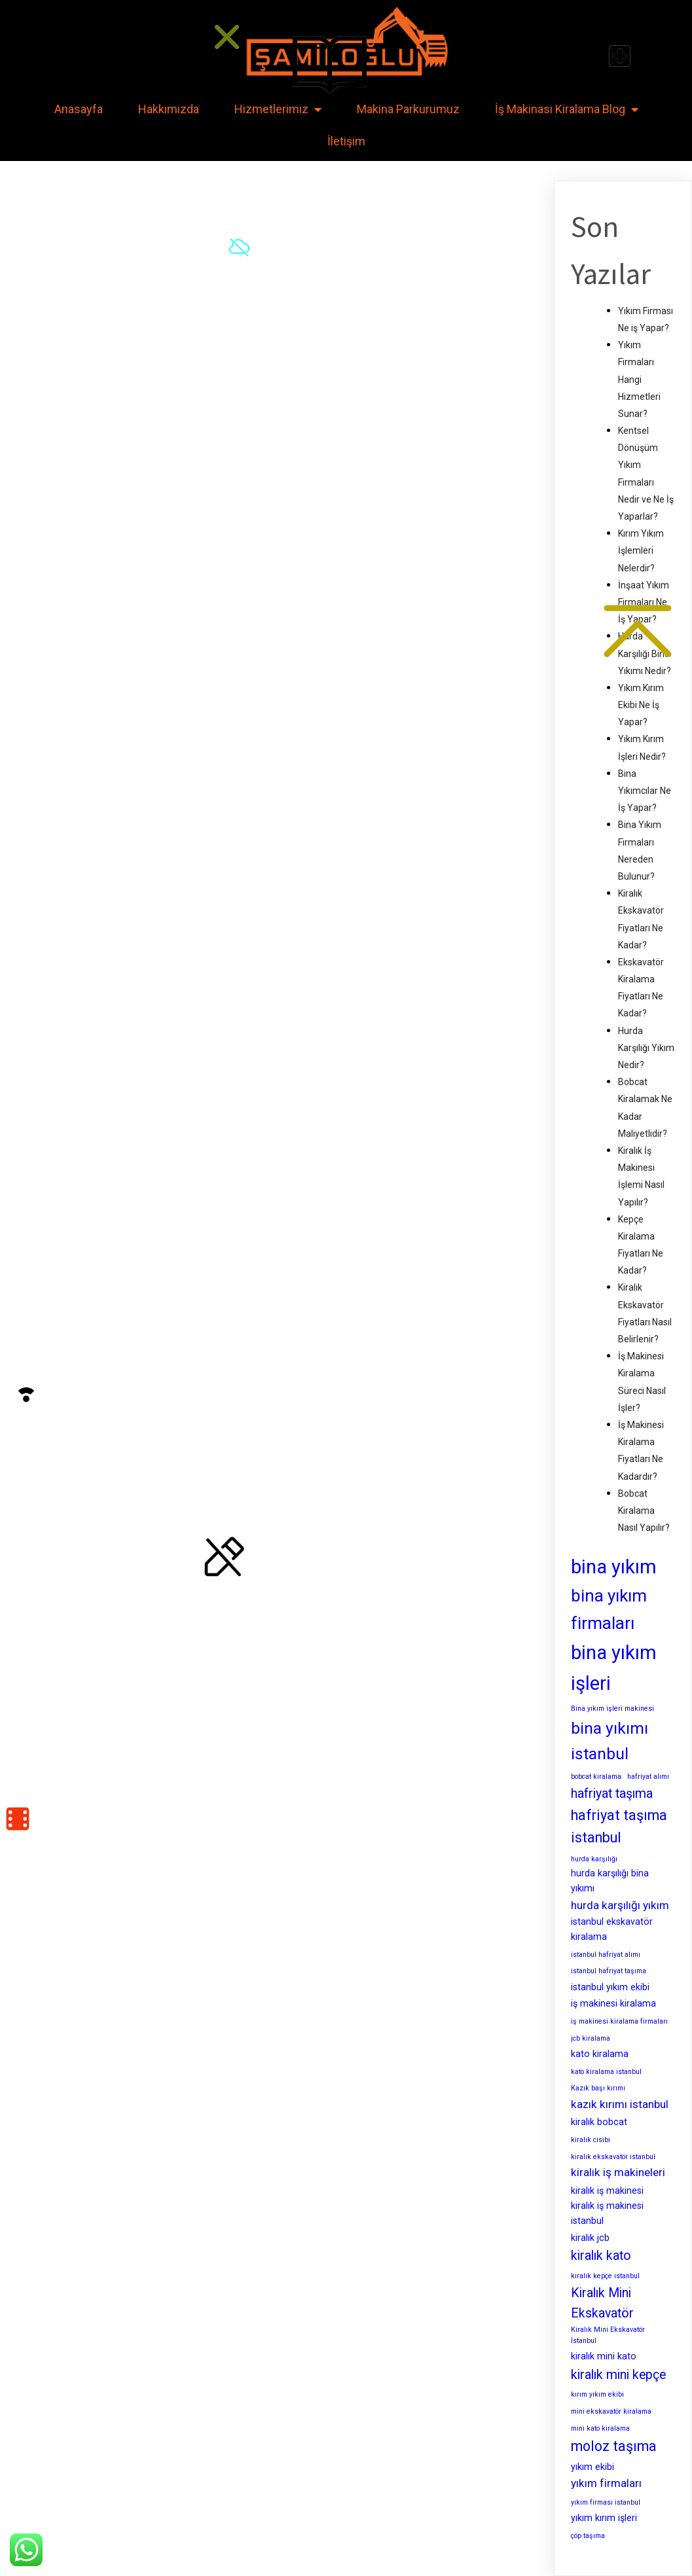 This screenshot has width=692, height=2576. What do you see at coordinates (239, 247) in the screenshot?
I see `indicates cloud sync is unavailable` at bounding box center [239, 247].